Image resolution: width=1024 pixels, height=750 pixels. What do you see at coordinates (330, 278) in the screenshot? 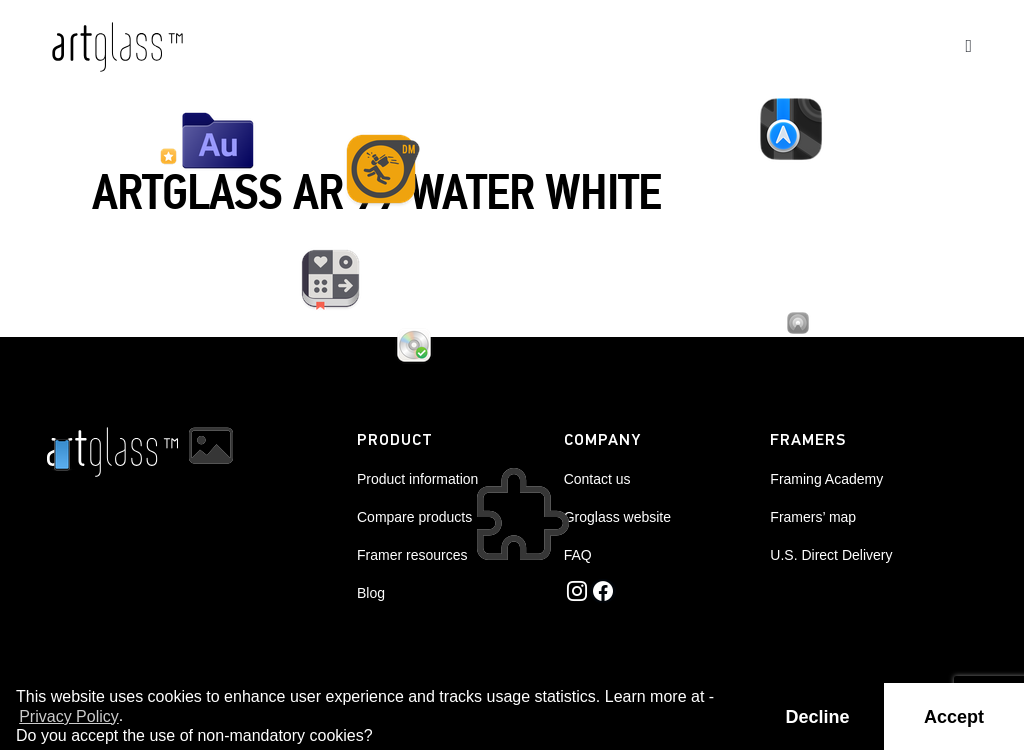
I see `open the icon library app` at bounding box center [330, 278].